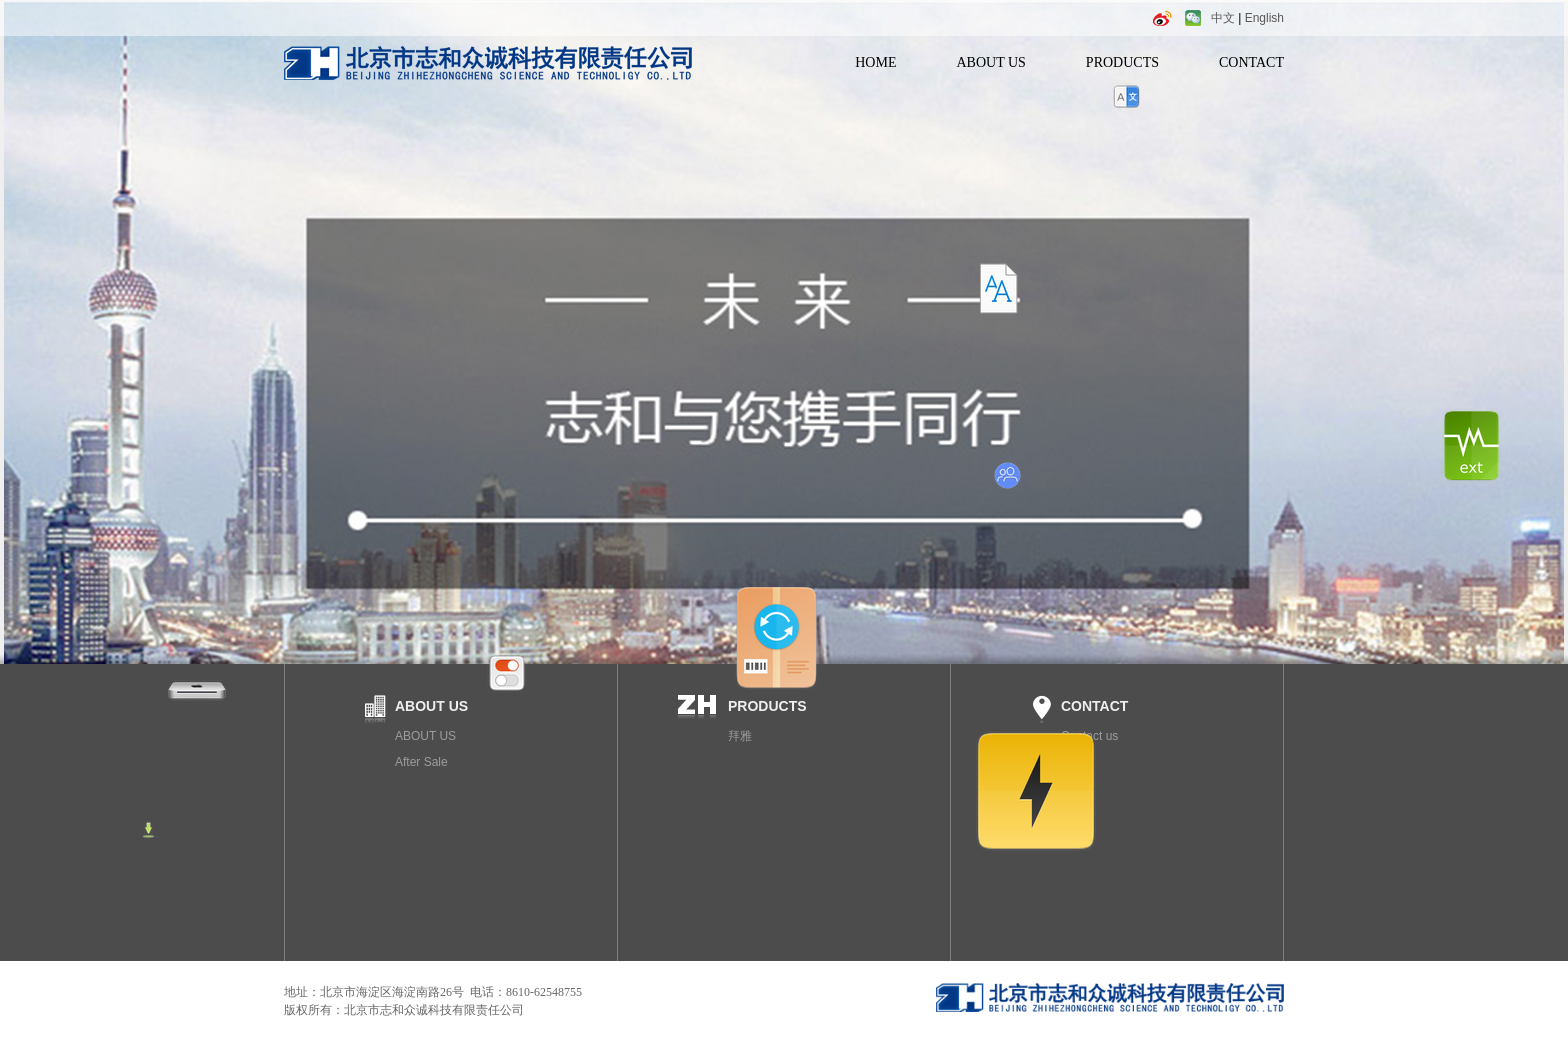 This screenshot has width=1568, height=1041. Describe the element at coordinates (148, 828) in the screenshot. I see `save the current file` at that location.